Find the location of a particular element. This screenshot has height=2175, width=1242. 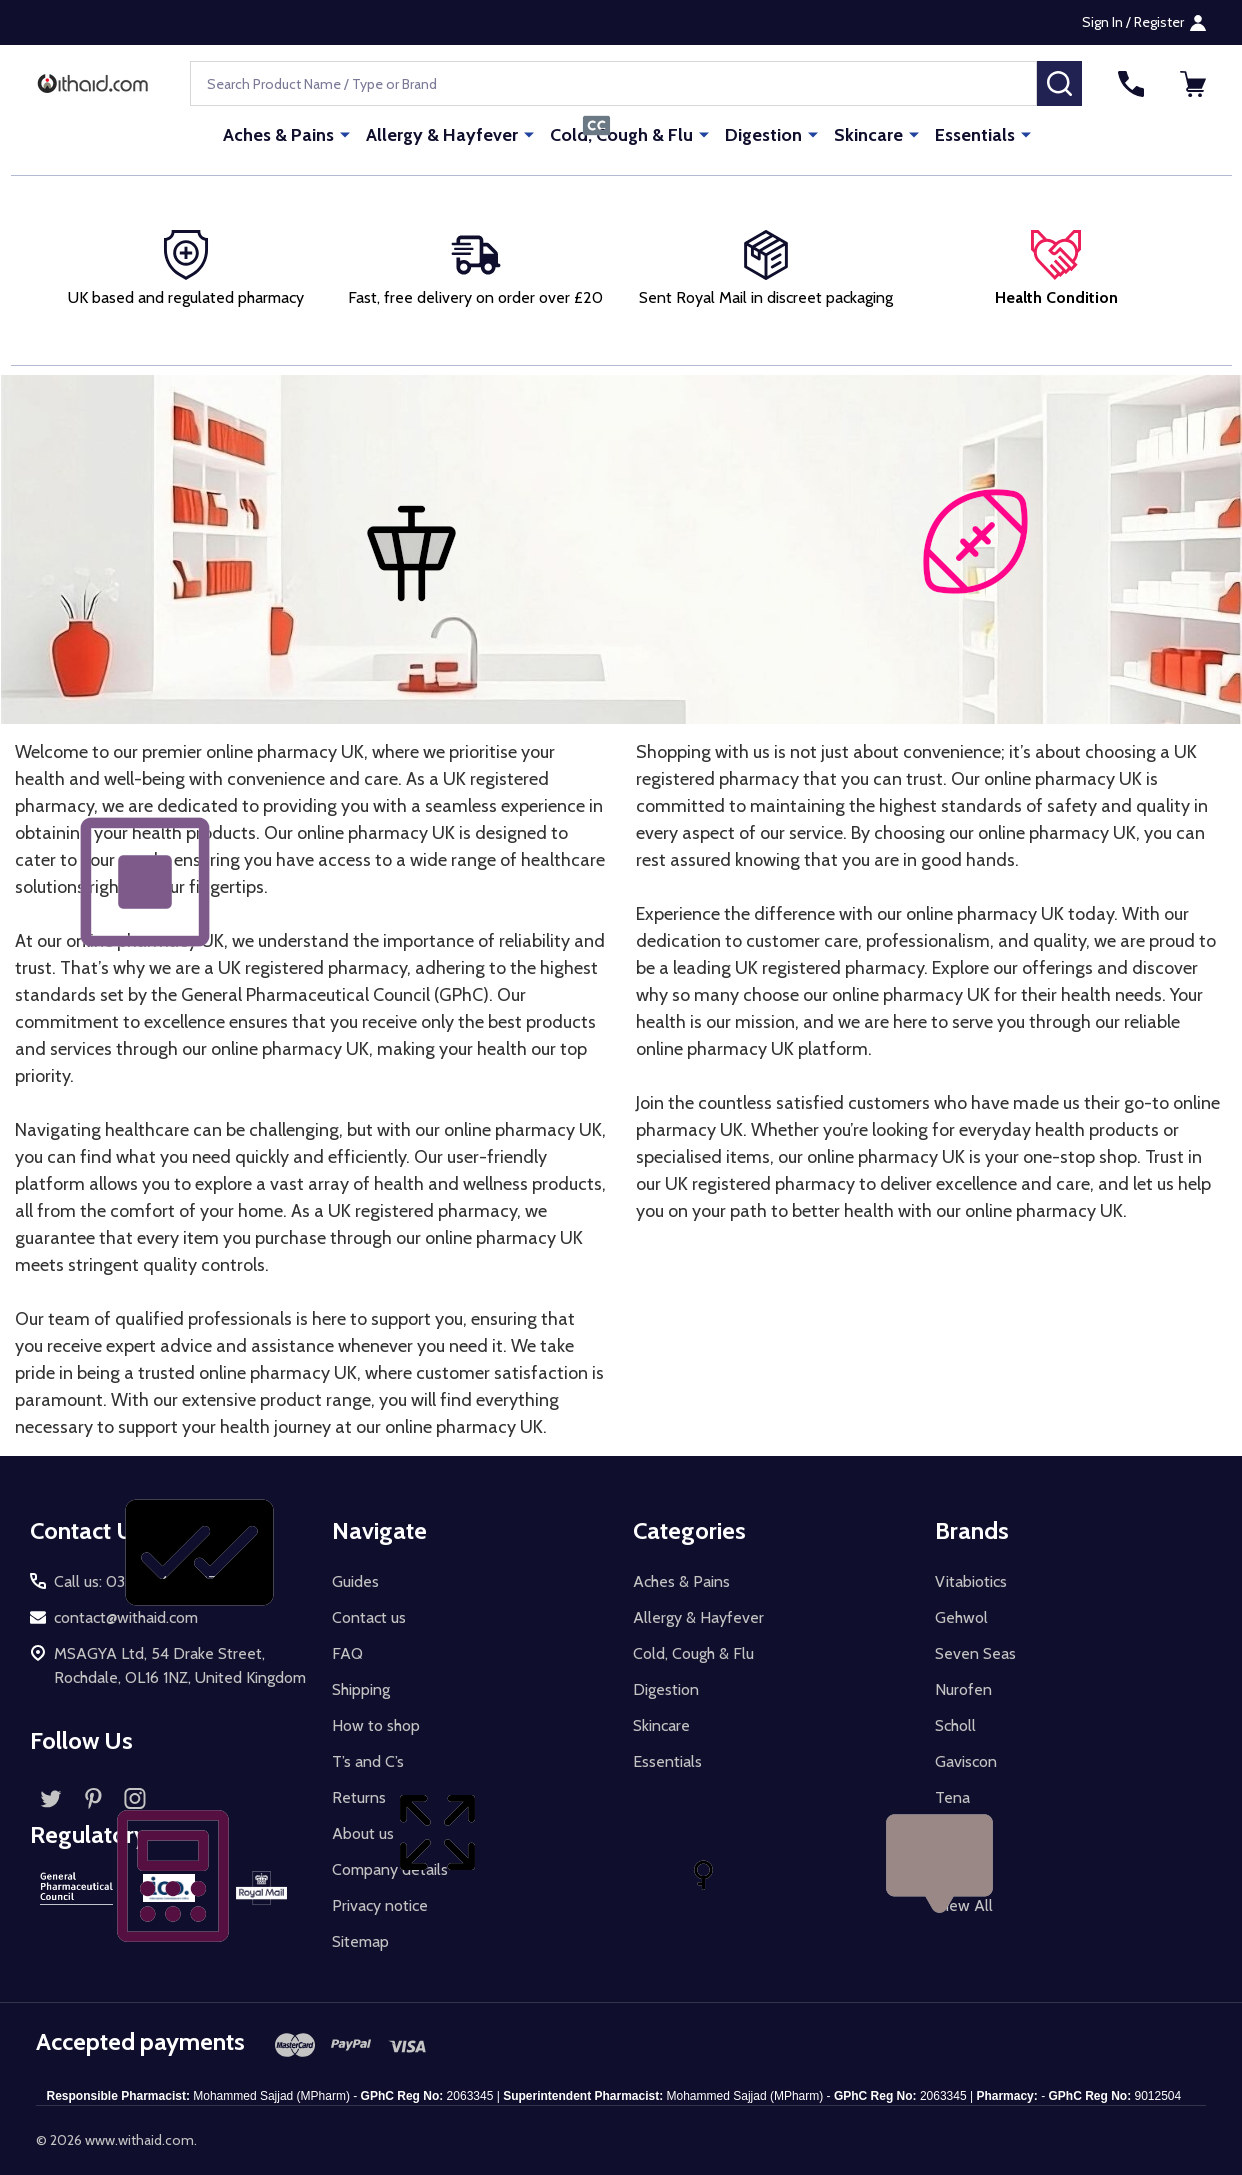

indicates multiple items selected or completed is located at coordinates (199, 1552).